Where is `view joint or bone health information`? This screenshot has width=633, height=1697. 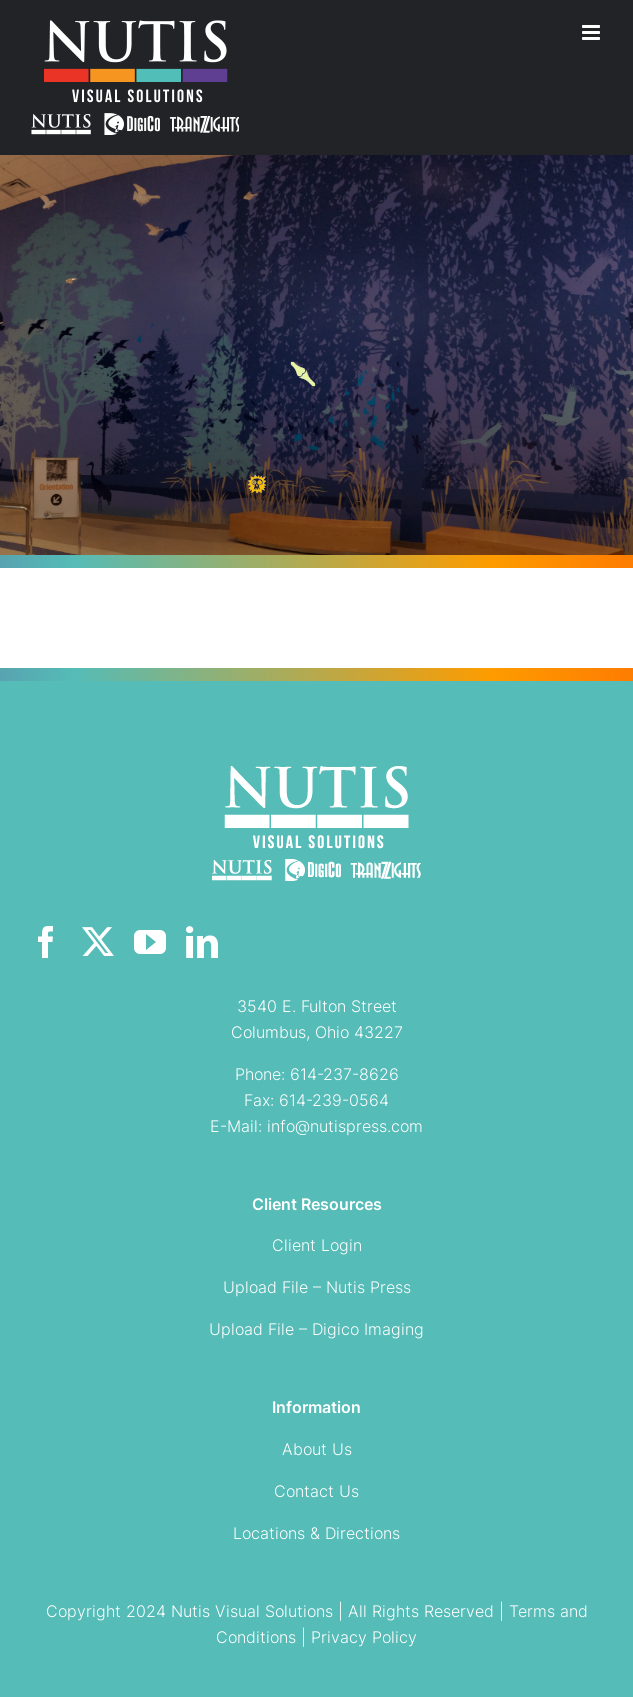
view joint or bone health information is located at coordinates (303, 374).